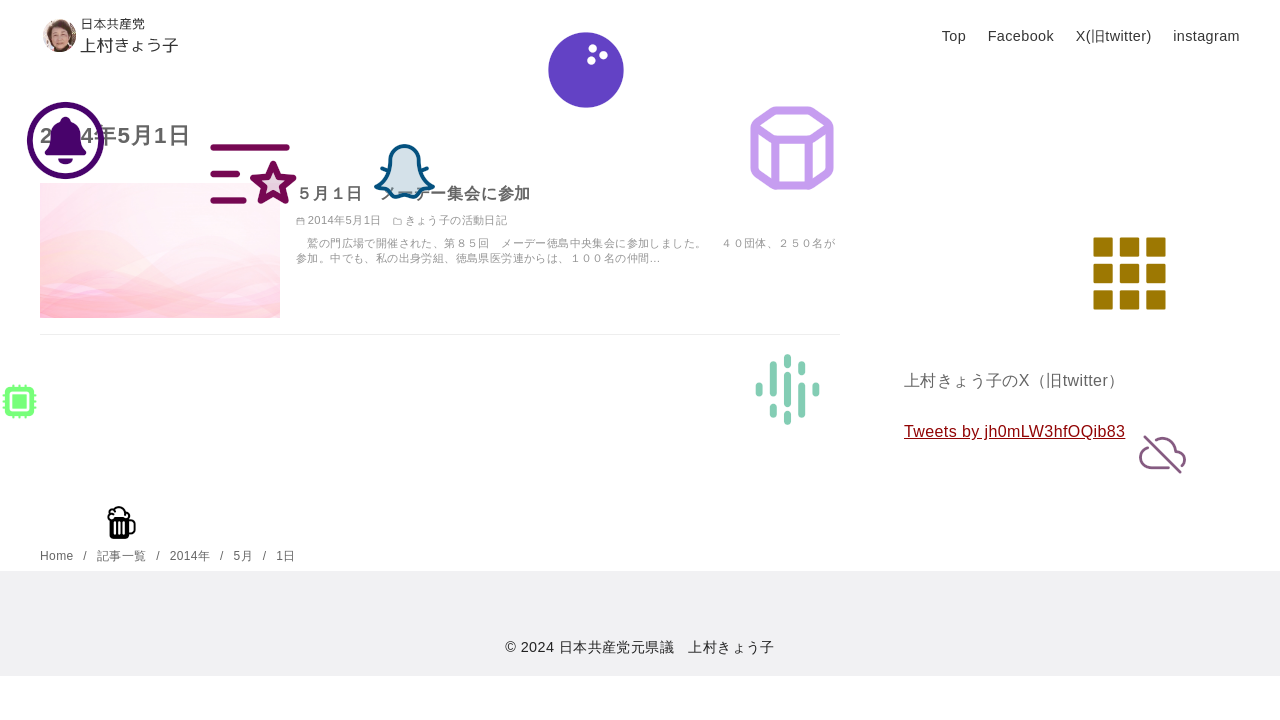 The height and width of the screenshot is (720, 1280). I want to click on access notification settings, so click(65, 140).